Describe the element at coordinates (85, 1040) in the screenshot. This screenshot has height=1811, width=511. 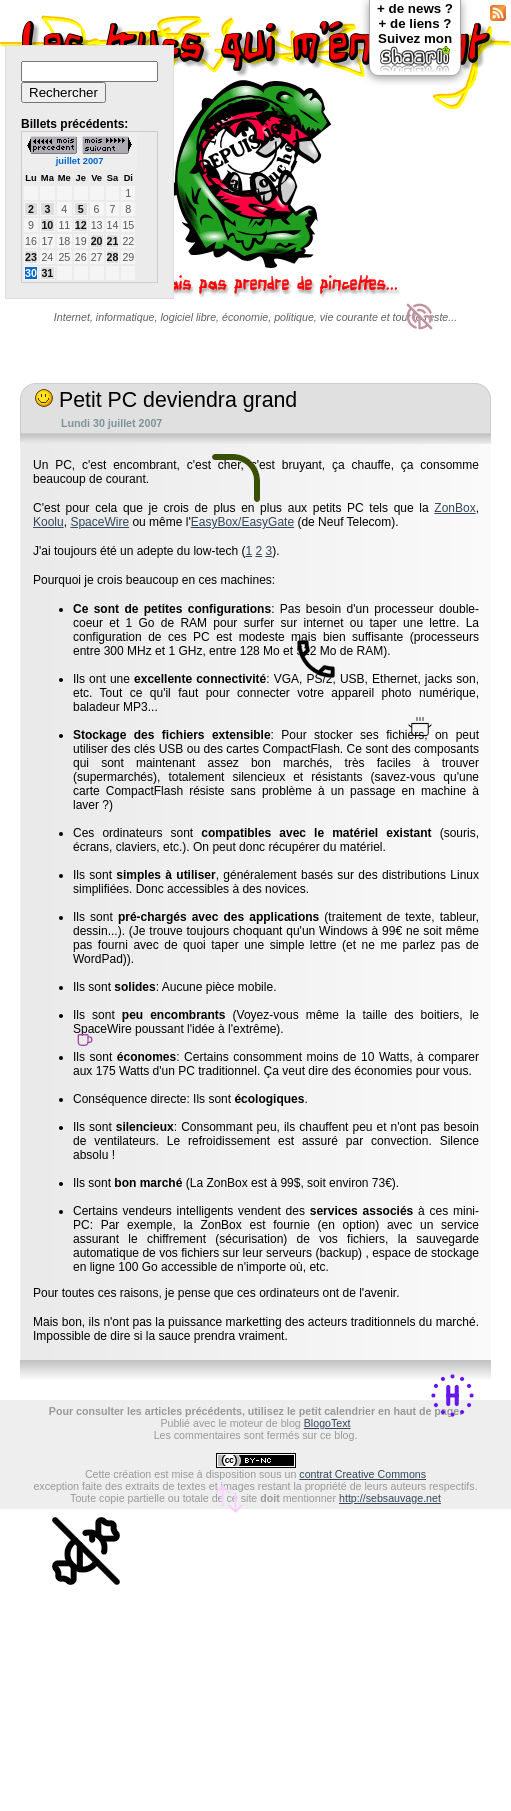
I see `access coffee break or pause timer` at that location.